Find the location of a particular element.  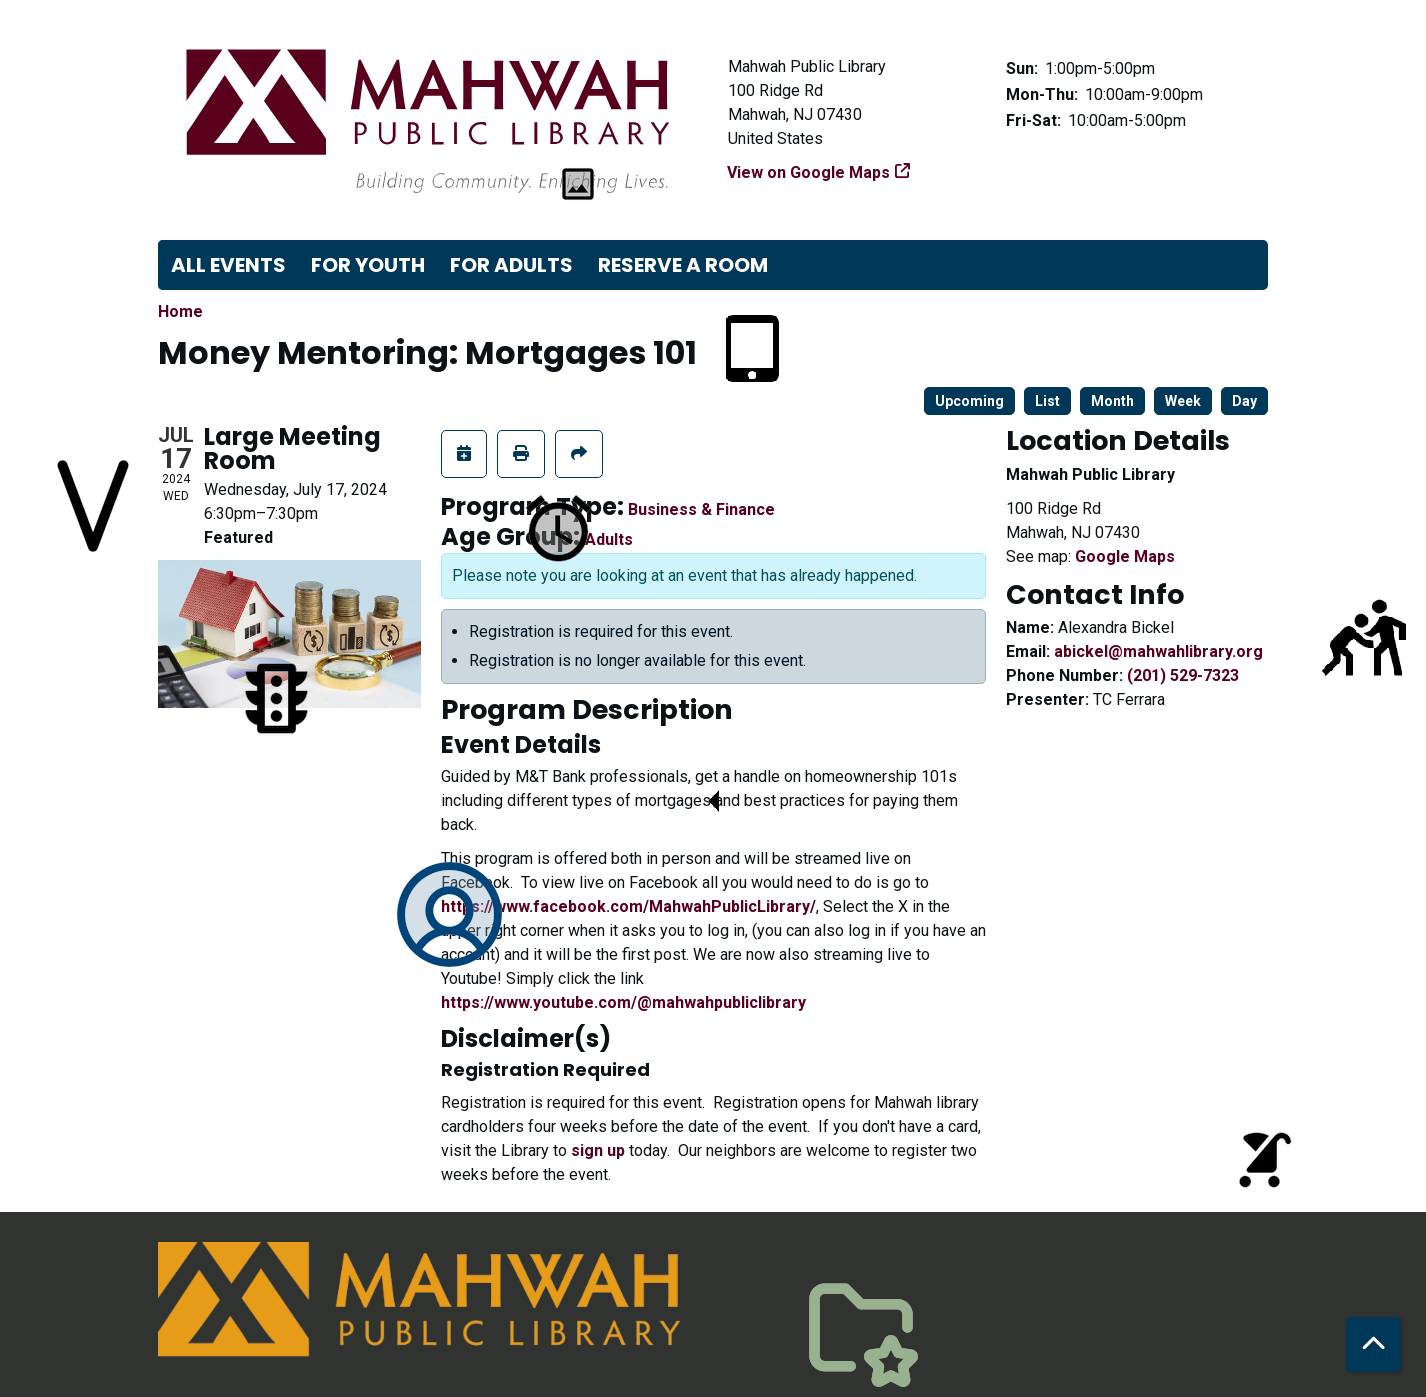

view traffic conditions is located at coordinates (276, 698).